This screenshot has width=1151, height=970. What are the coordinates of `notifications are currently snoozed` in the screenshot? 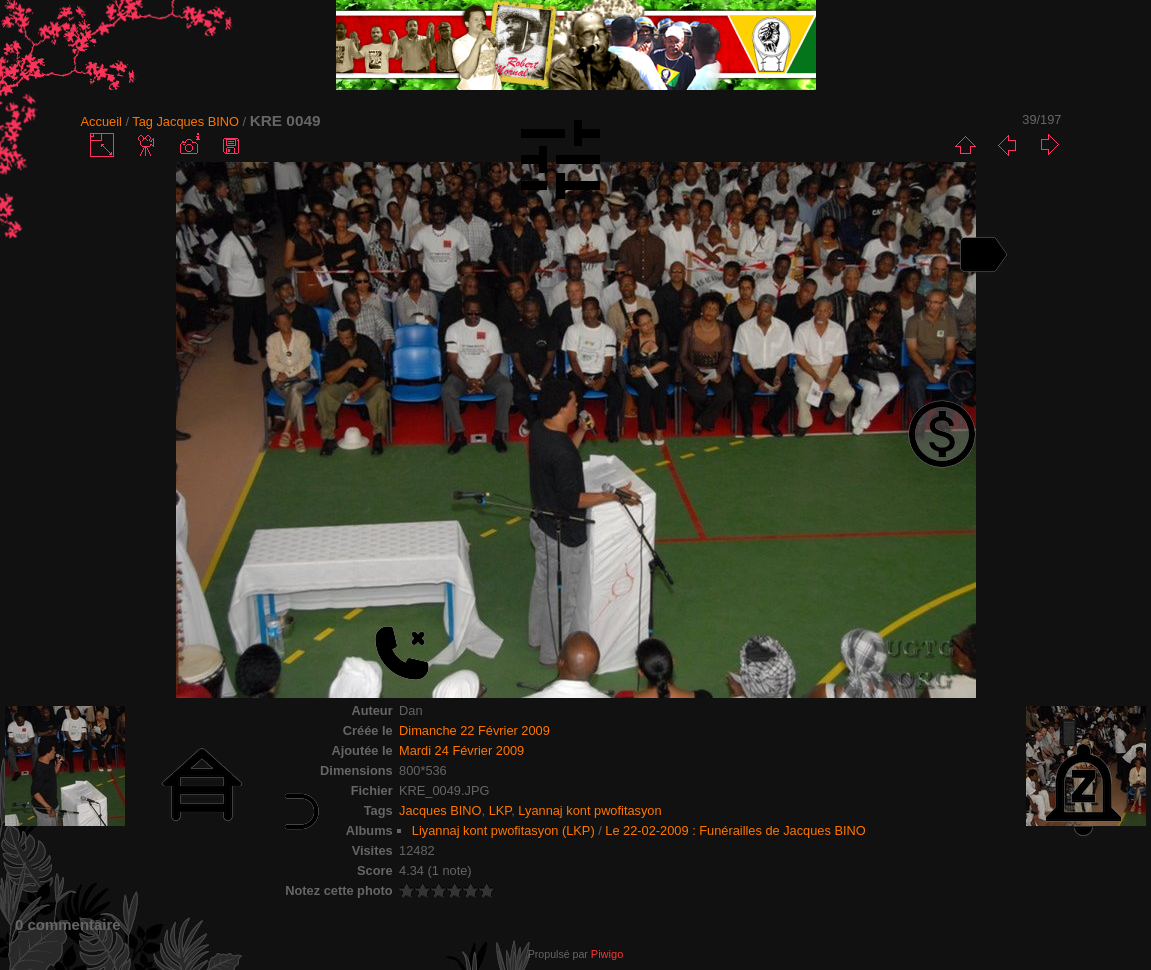 It's located at (1083, 788).